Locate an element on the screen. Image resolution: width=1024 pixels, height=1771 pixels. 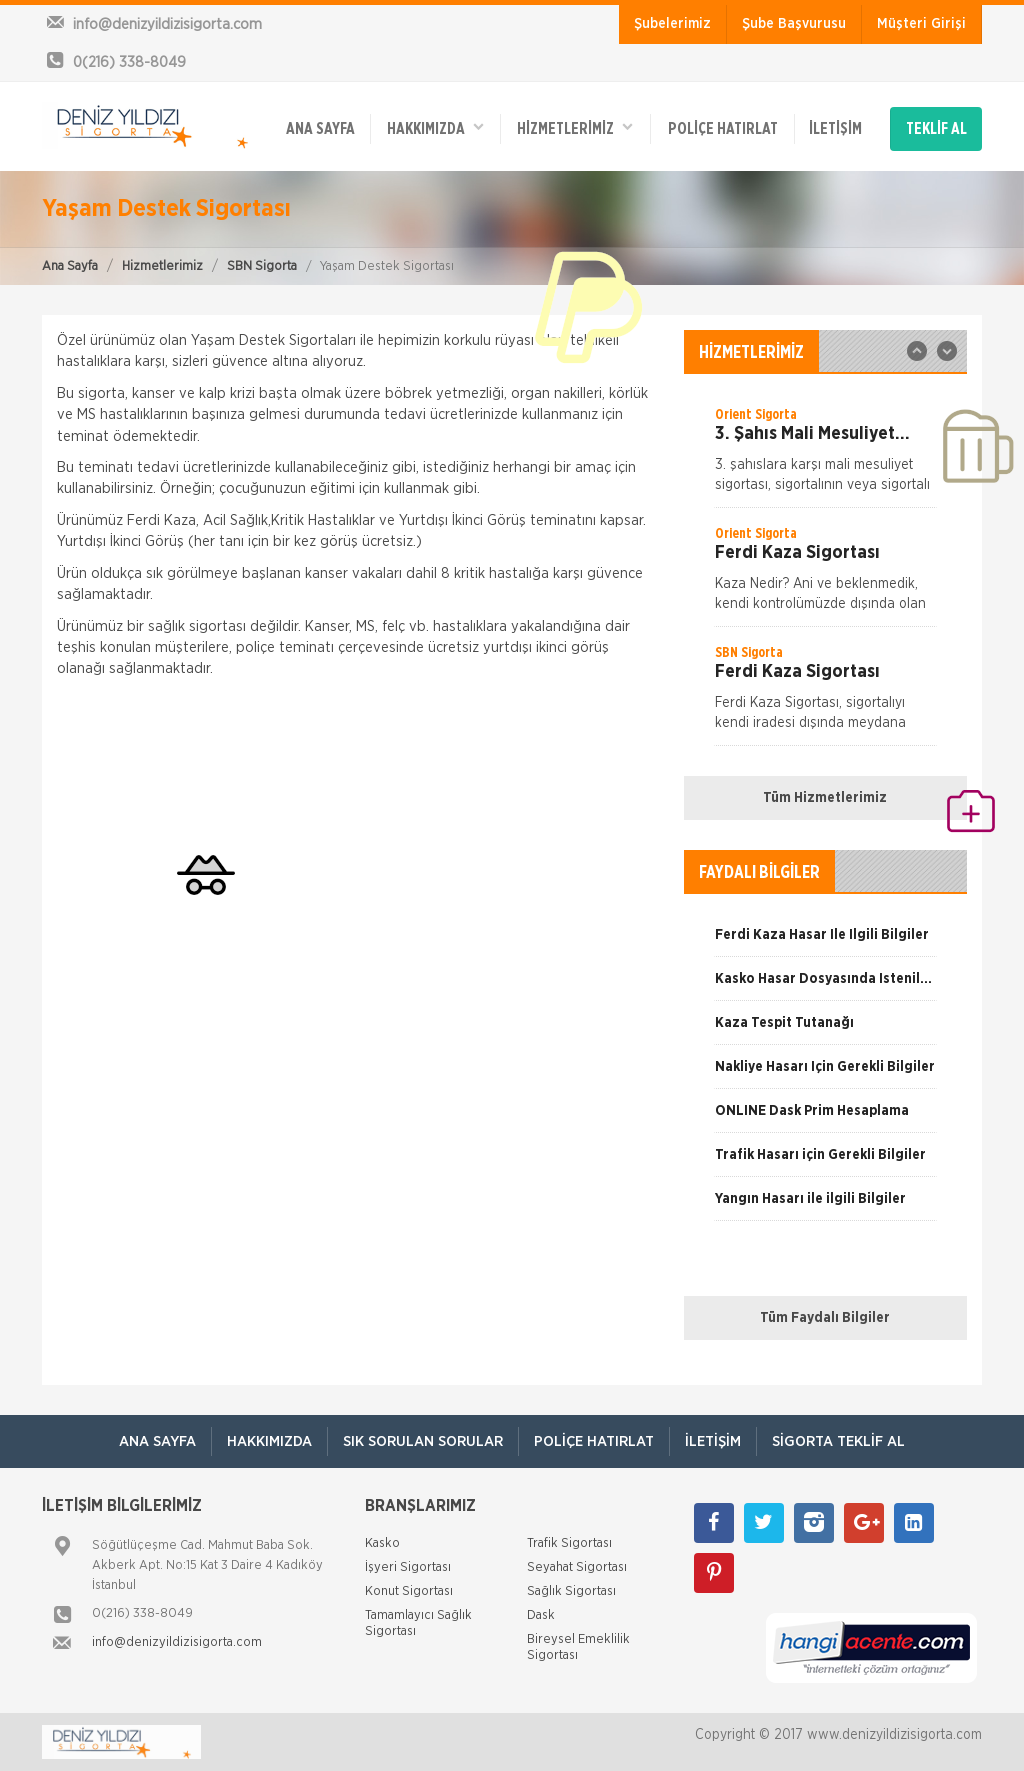
add a new photo is located at coordinates (971, 812).